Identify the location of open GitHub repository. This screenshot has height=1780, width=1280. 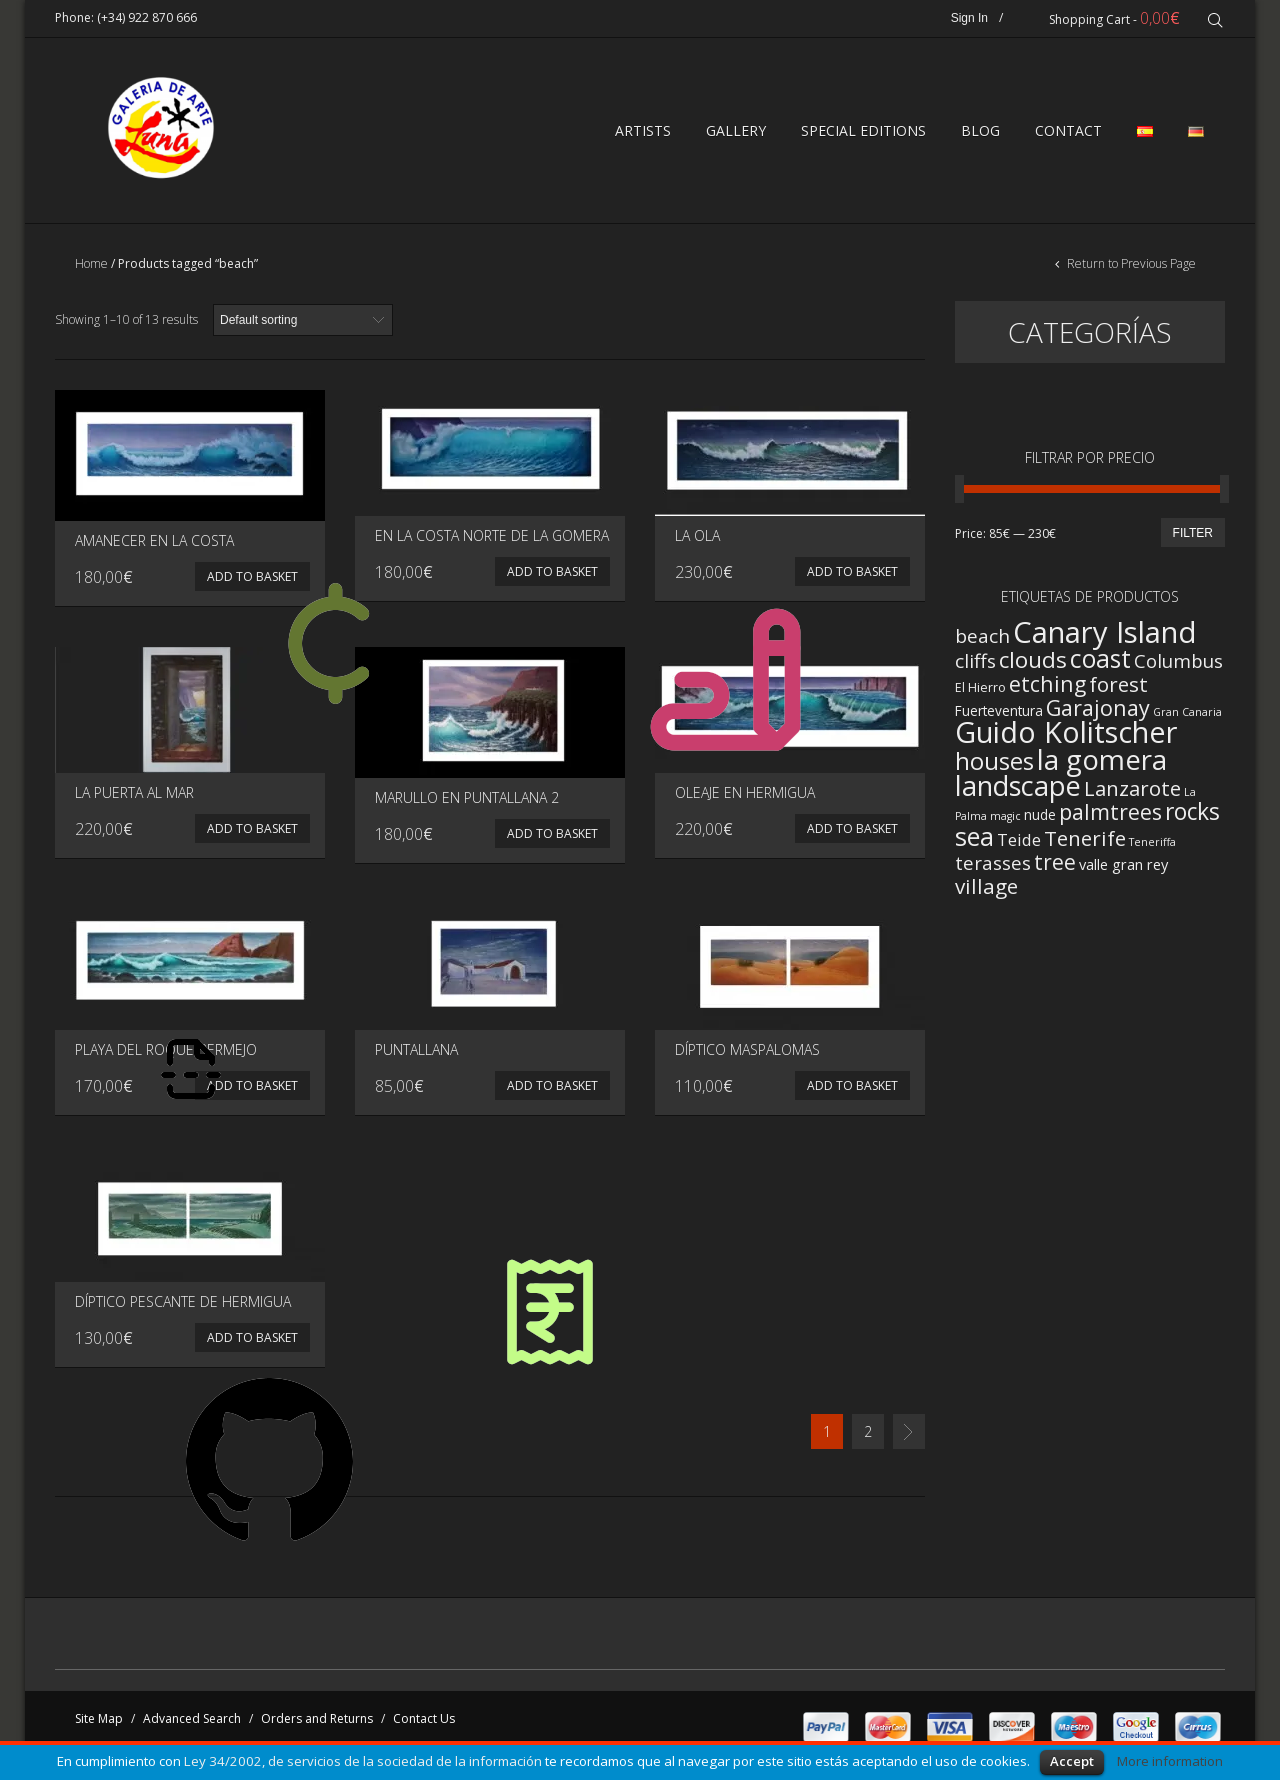
(269, 1461).